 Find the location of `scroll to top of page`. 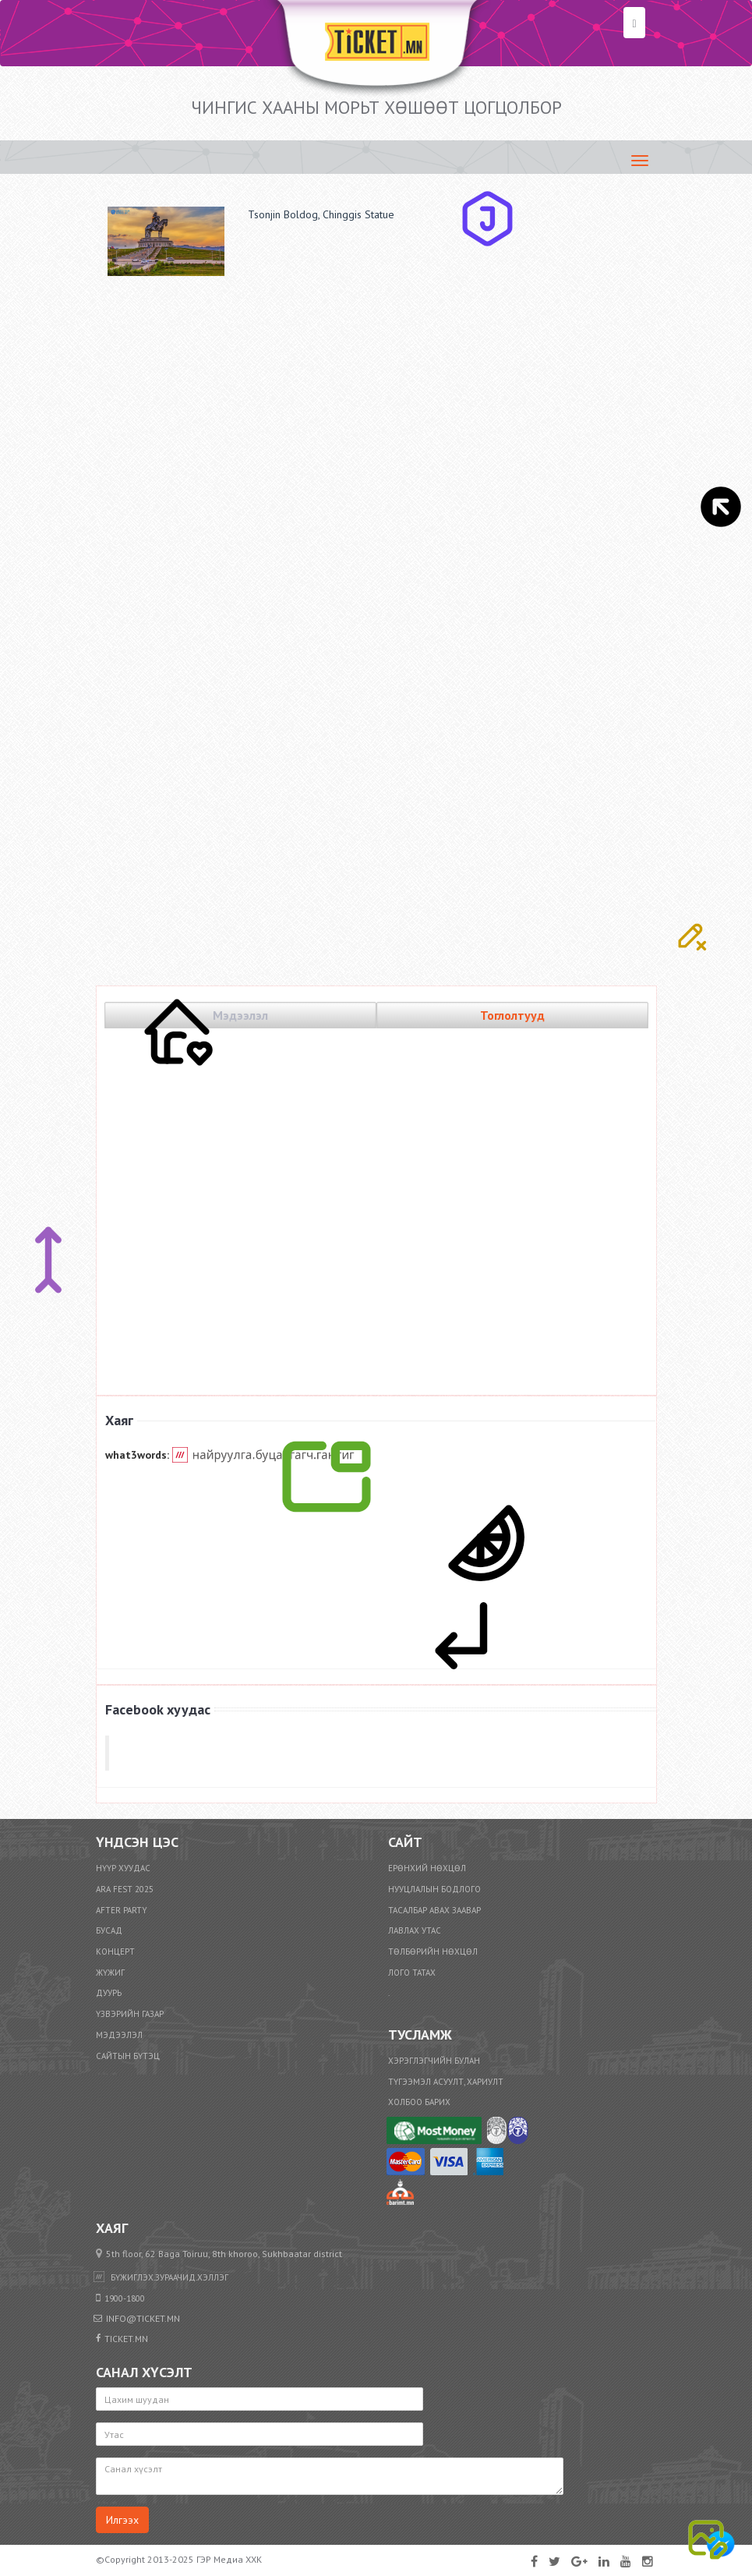

scroll to top of page is located at coordinates (48, 1260).